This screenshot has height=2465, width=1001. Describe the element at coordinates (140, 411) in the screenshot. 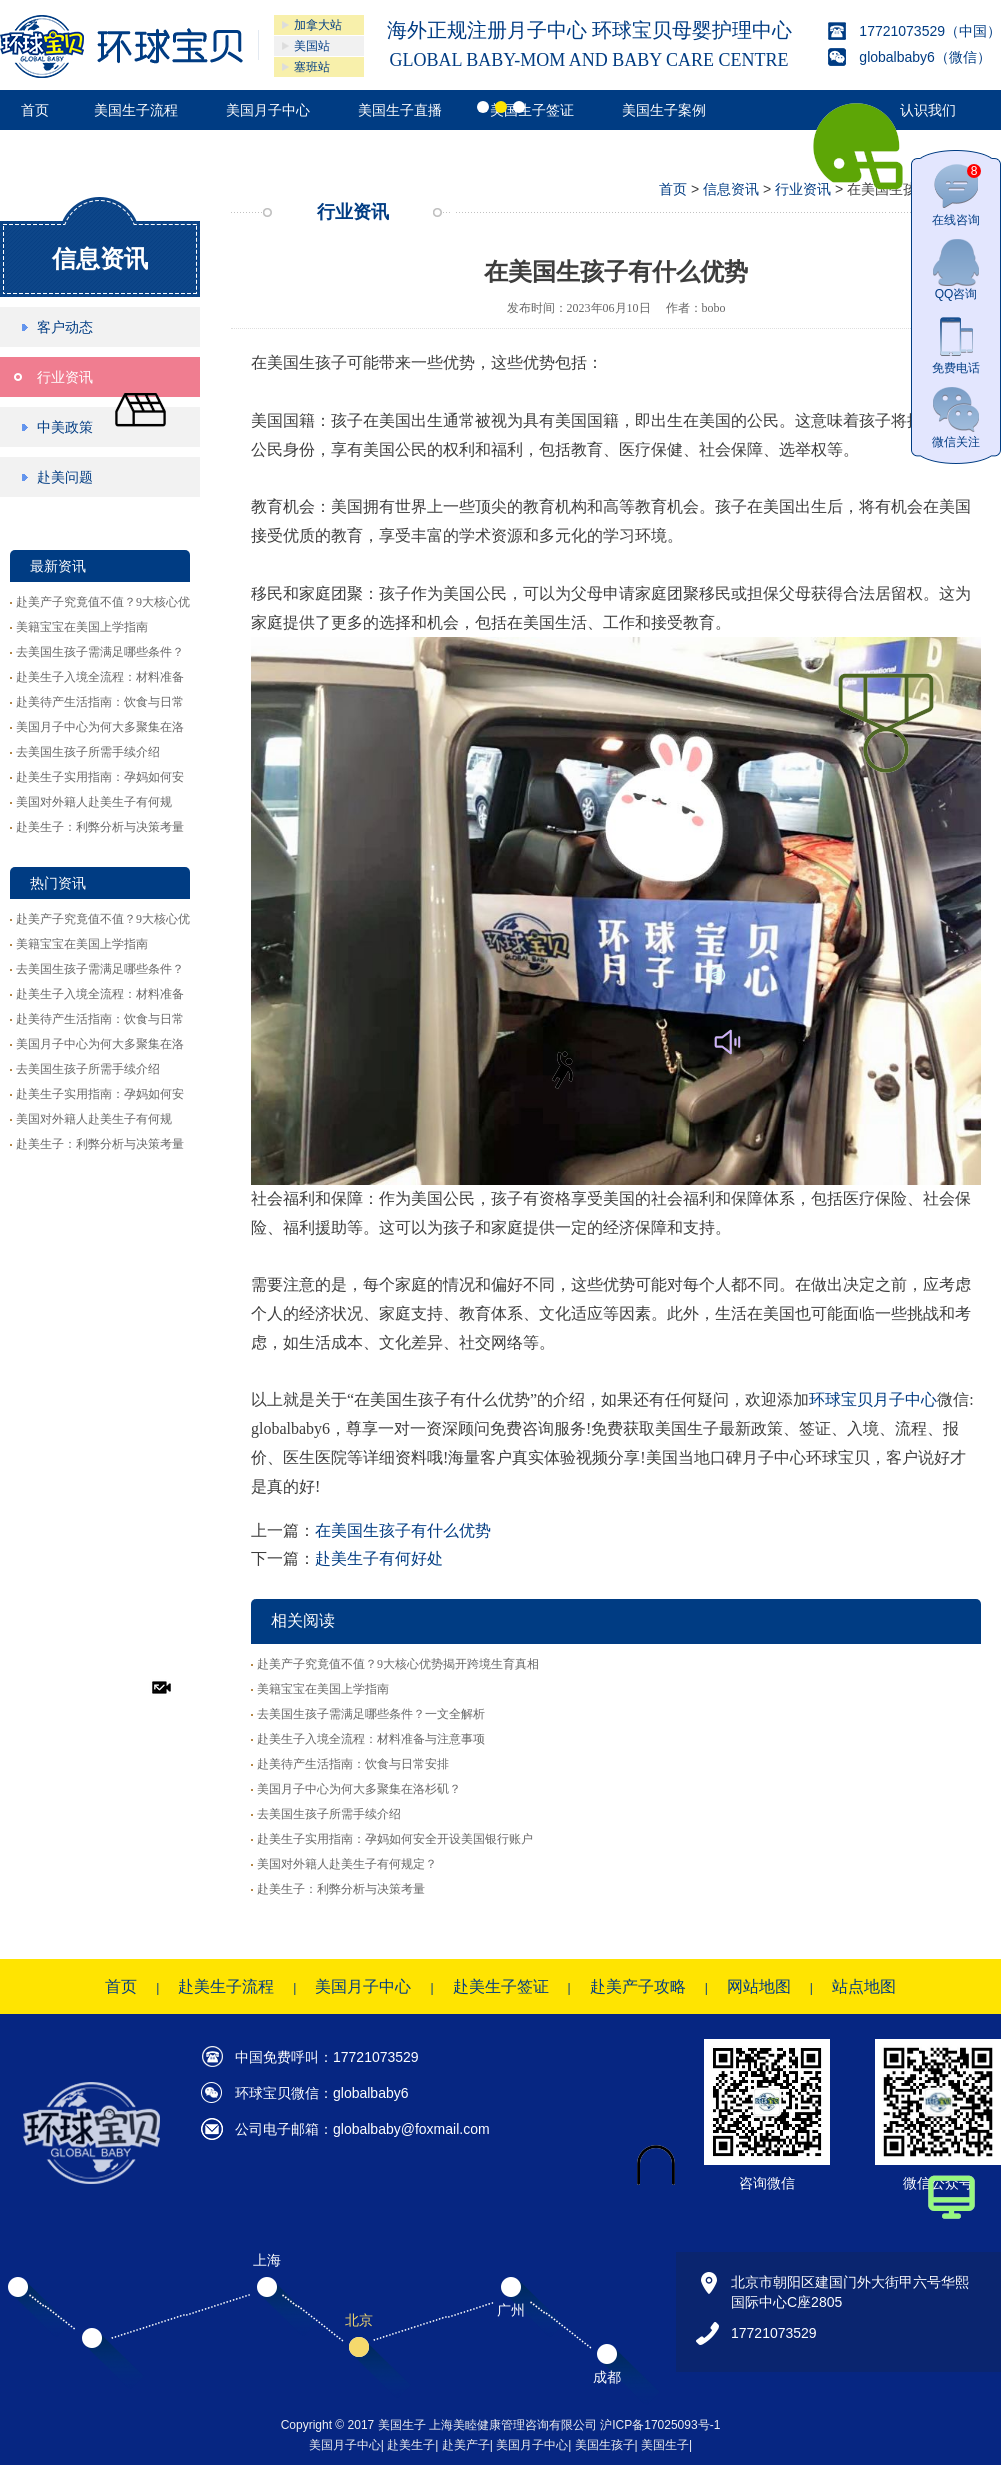

I see `view solar panel or renewable energy settings` at that location.